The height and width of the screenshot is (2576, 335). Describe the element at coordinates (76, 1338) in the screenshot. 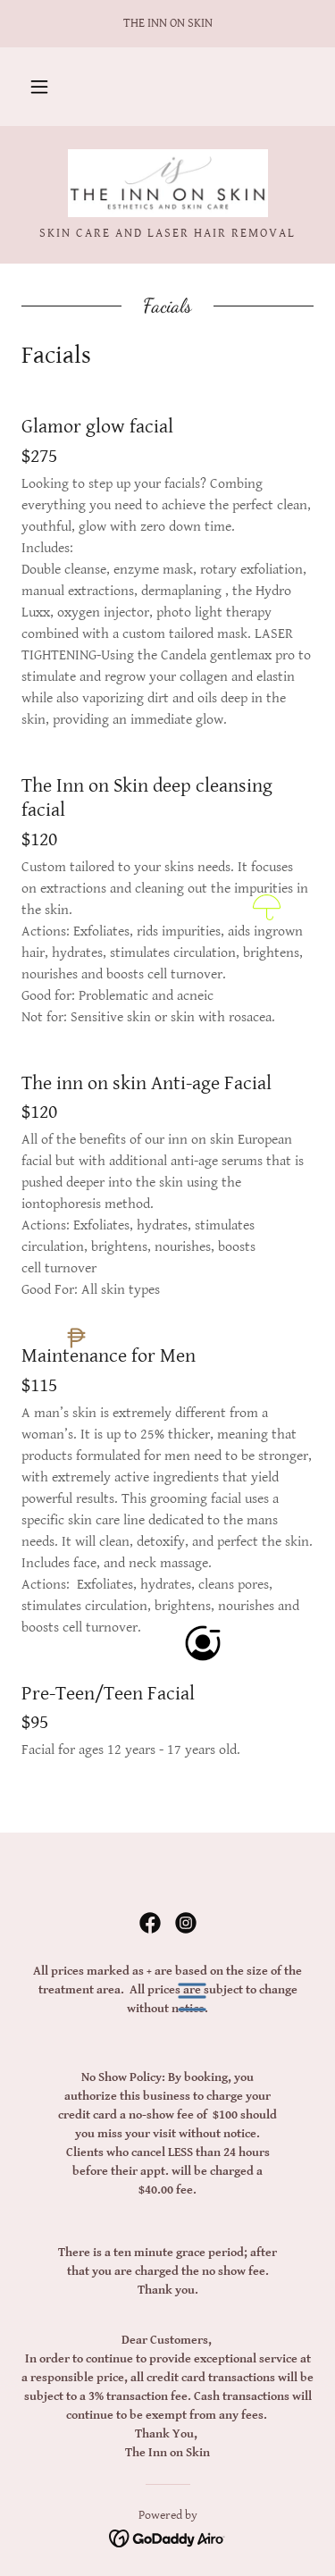

I see `indicates philippine peso currency` at that location.